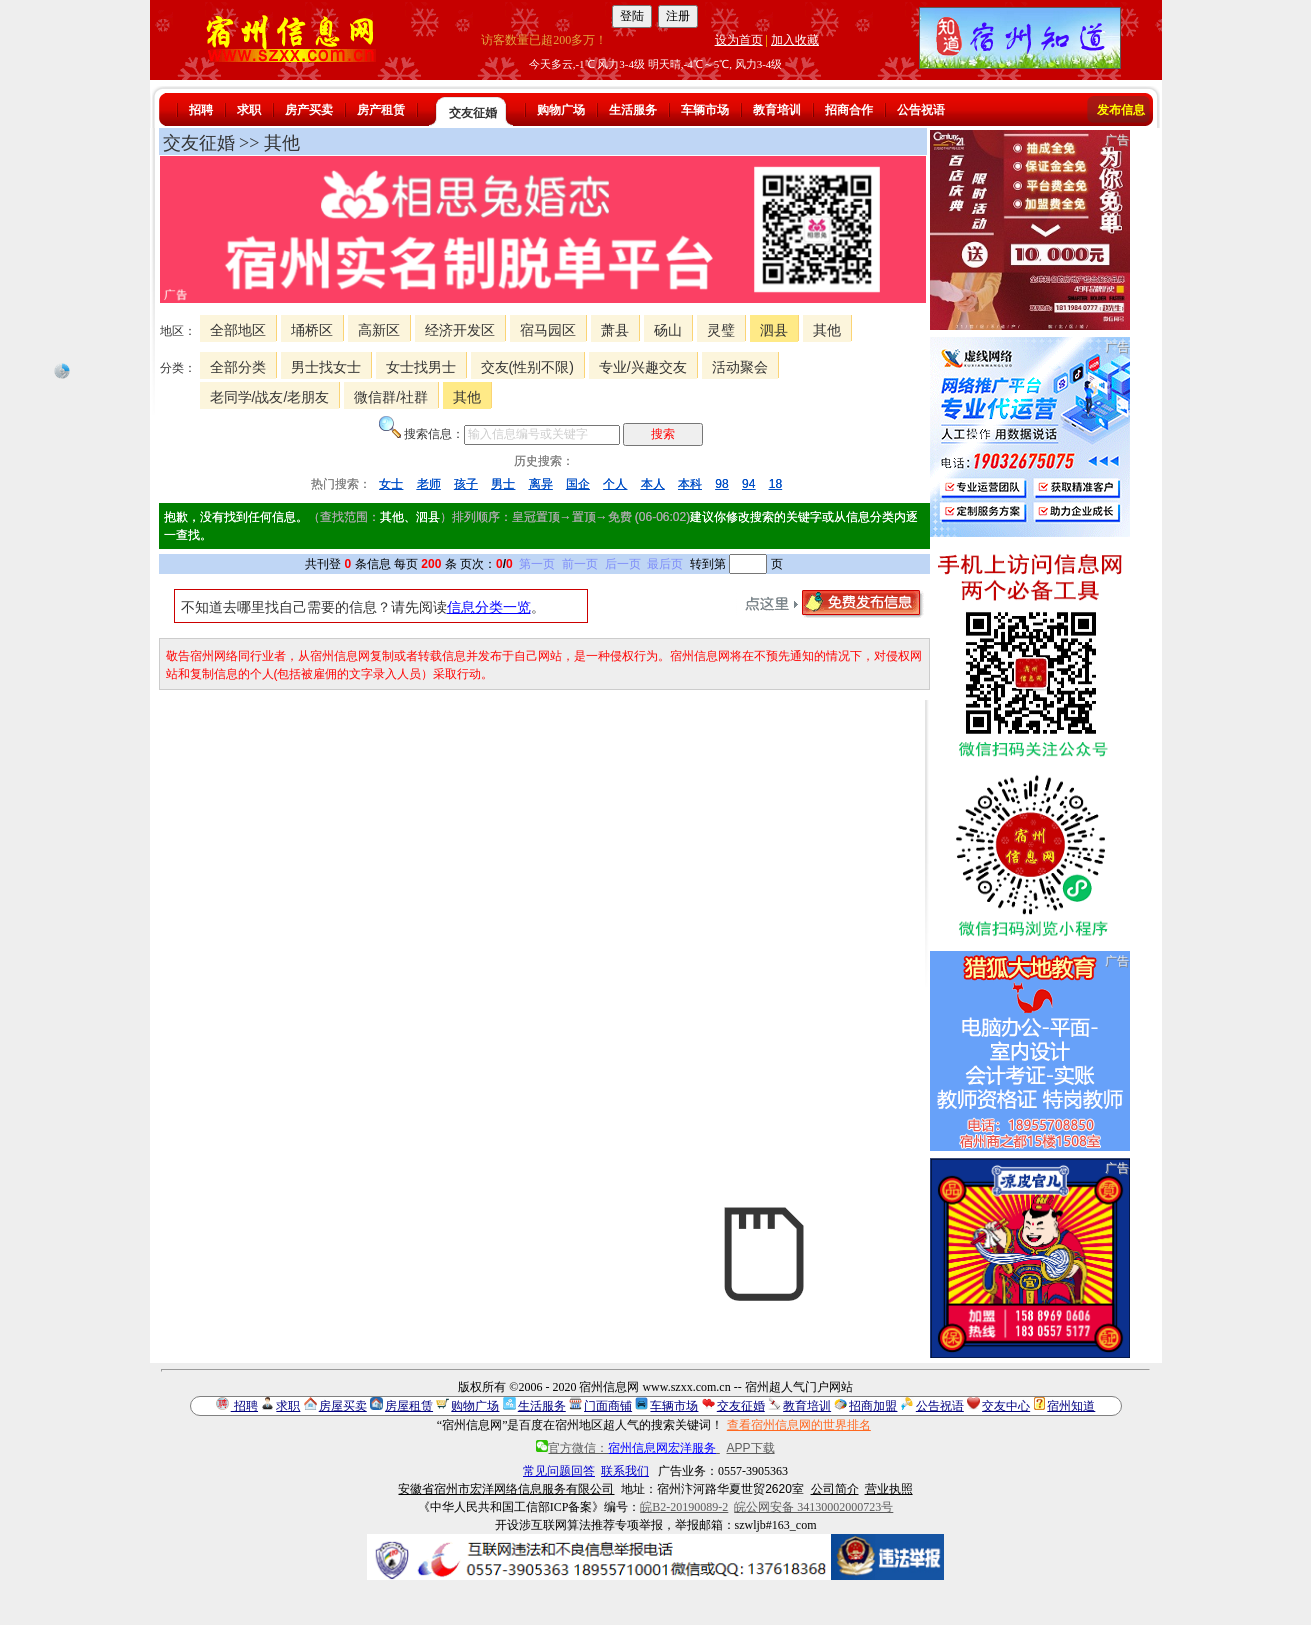 The image size is (1311, 1625). I want to click on access removable storage device, so click(760, 1250).